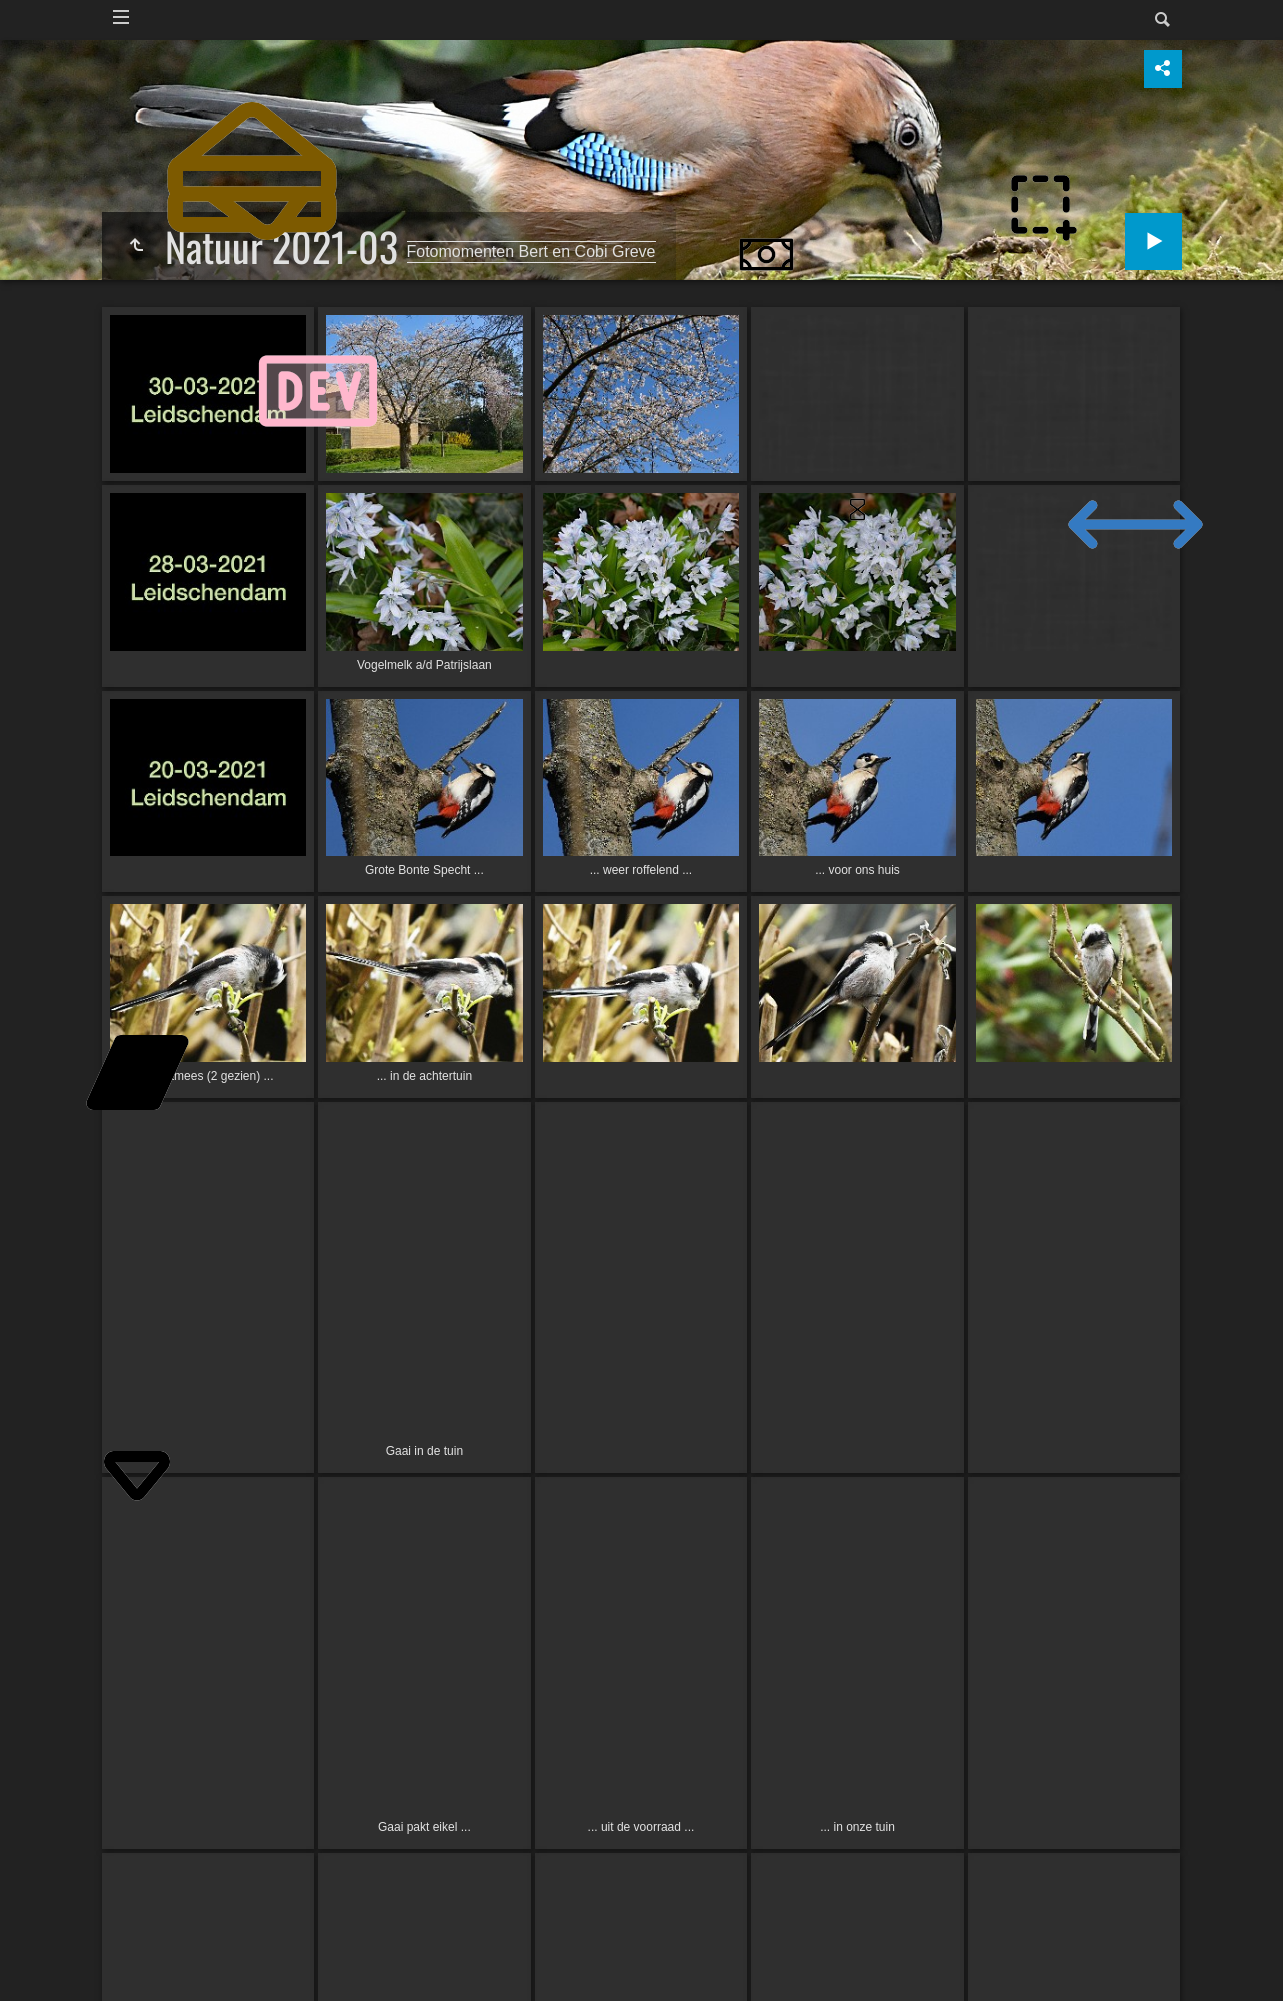  Describe the element at coordinates (318, 391) in the screenshot. I see `visit DEV Community profile or article` at that location.